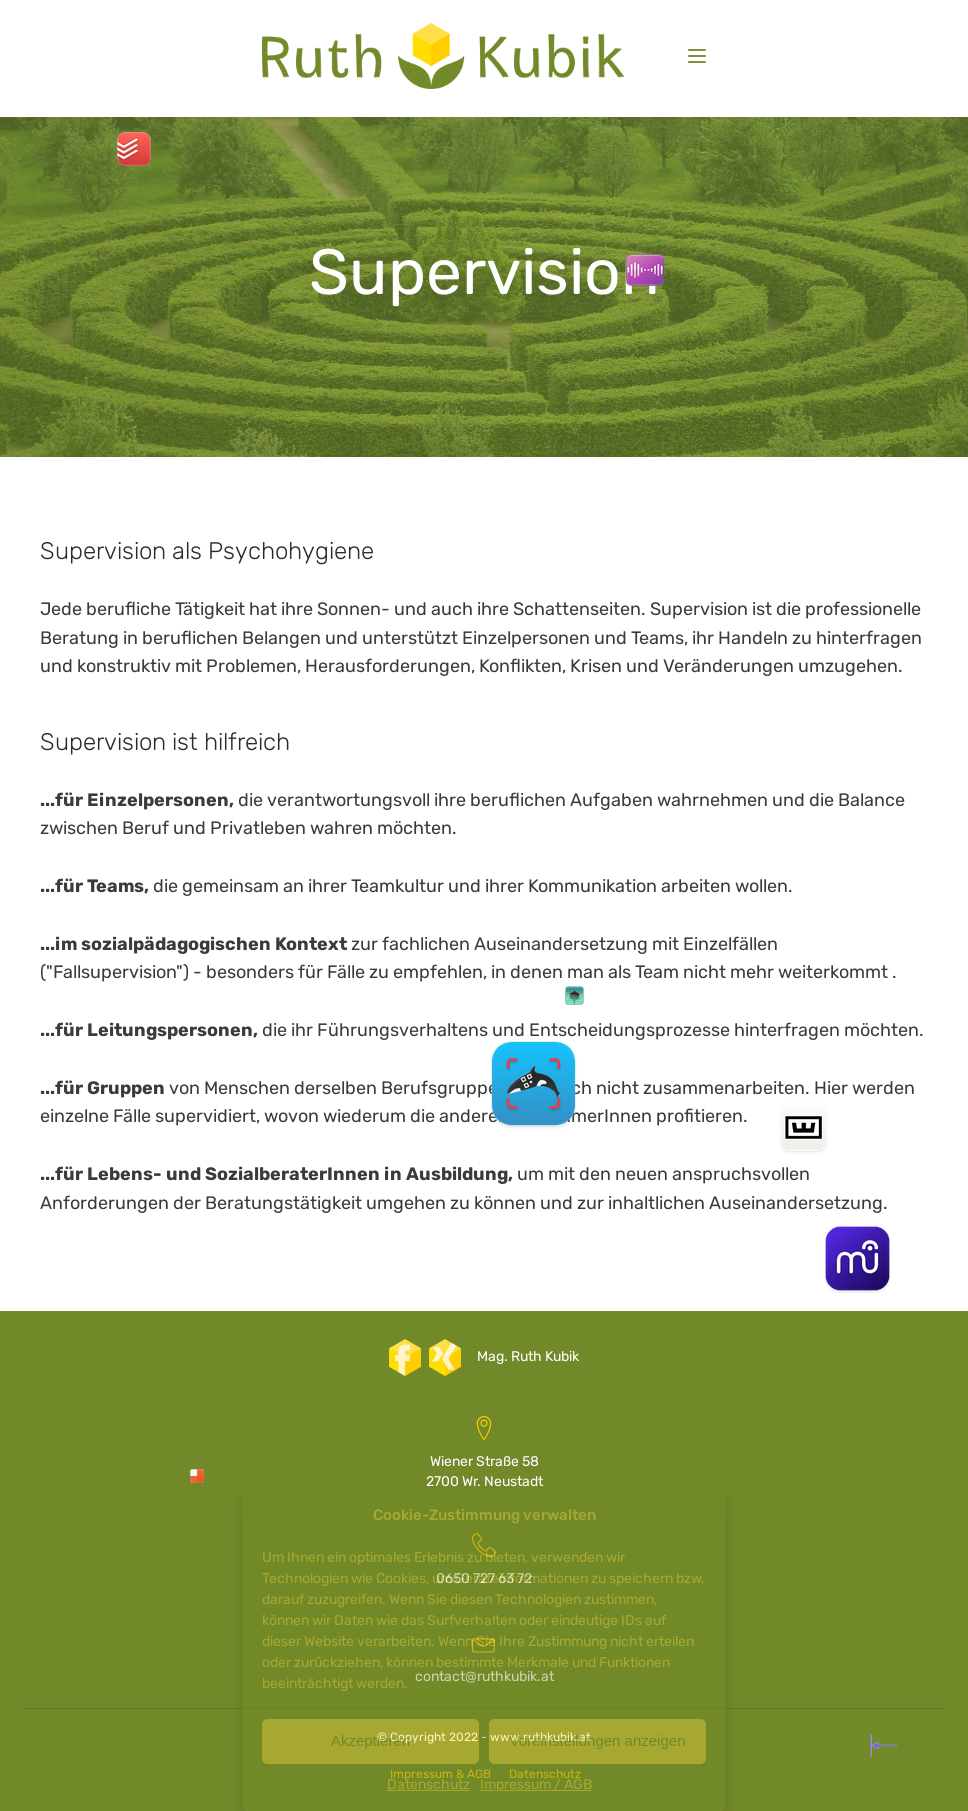  I want to click on open todoist task management app, so click(134, 149).